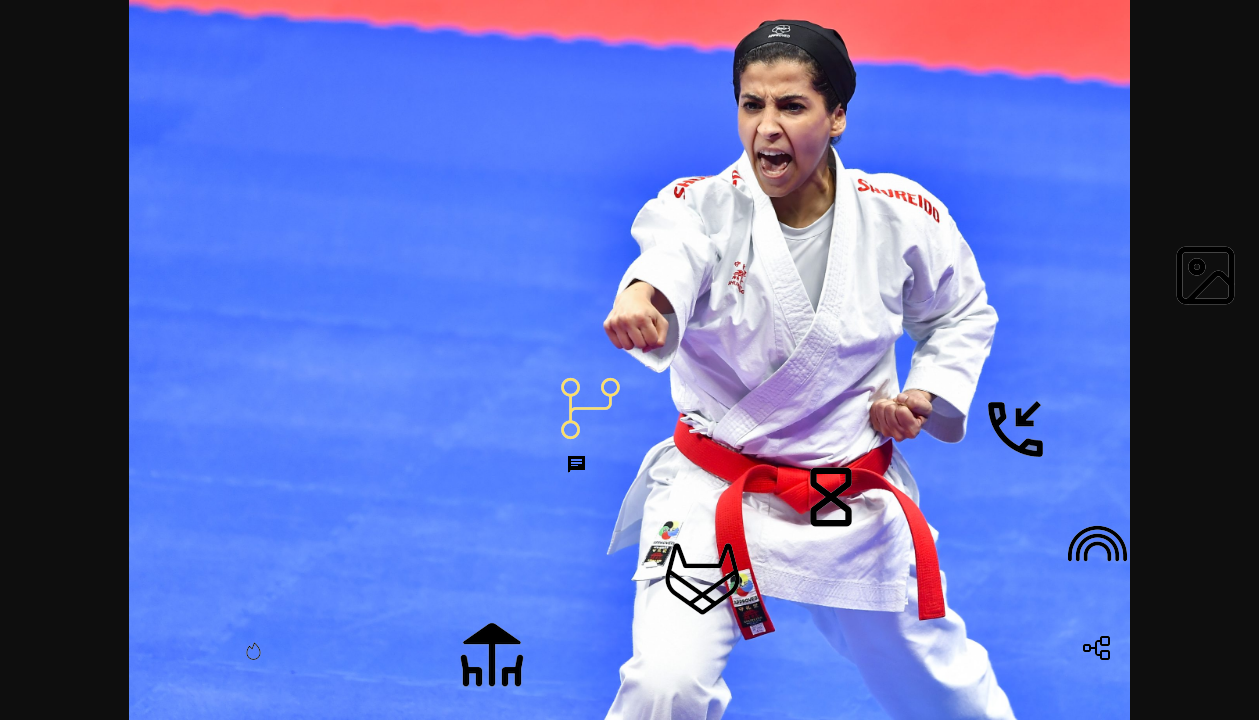  What do you see at coordinates (492, 654) in the screenshot?
I see `access outdoor or patio settings` at bounding box center [492, 654].